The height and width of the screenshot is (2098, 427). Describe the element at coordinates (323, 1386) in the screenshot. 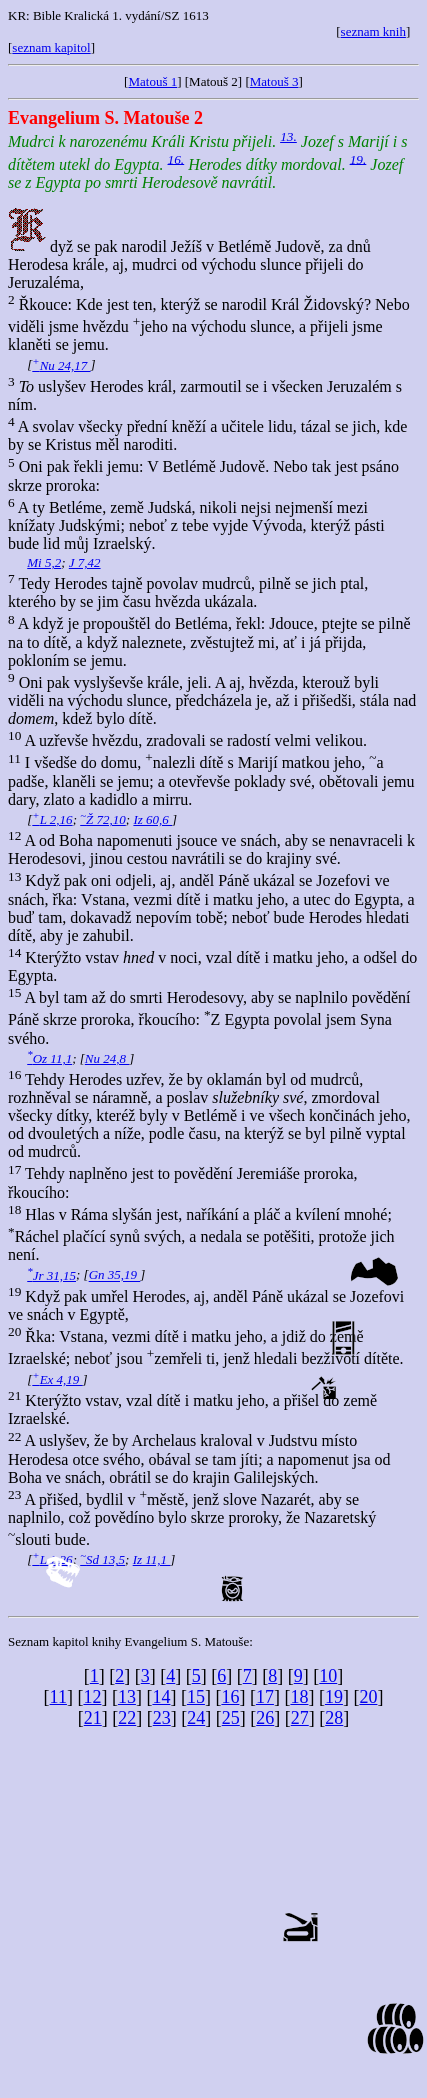

I see `break or destroy an item` at that location.